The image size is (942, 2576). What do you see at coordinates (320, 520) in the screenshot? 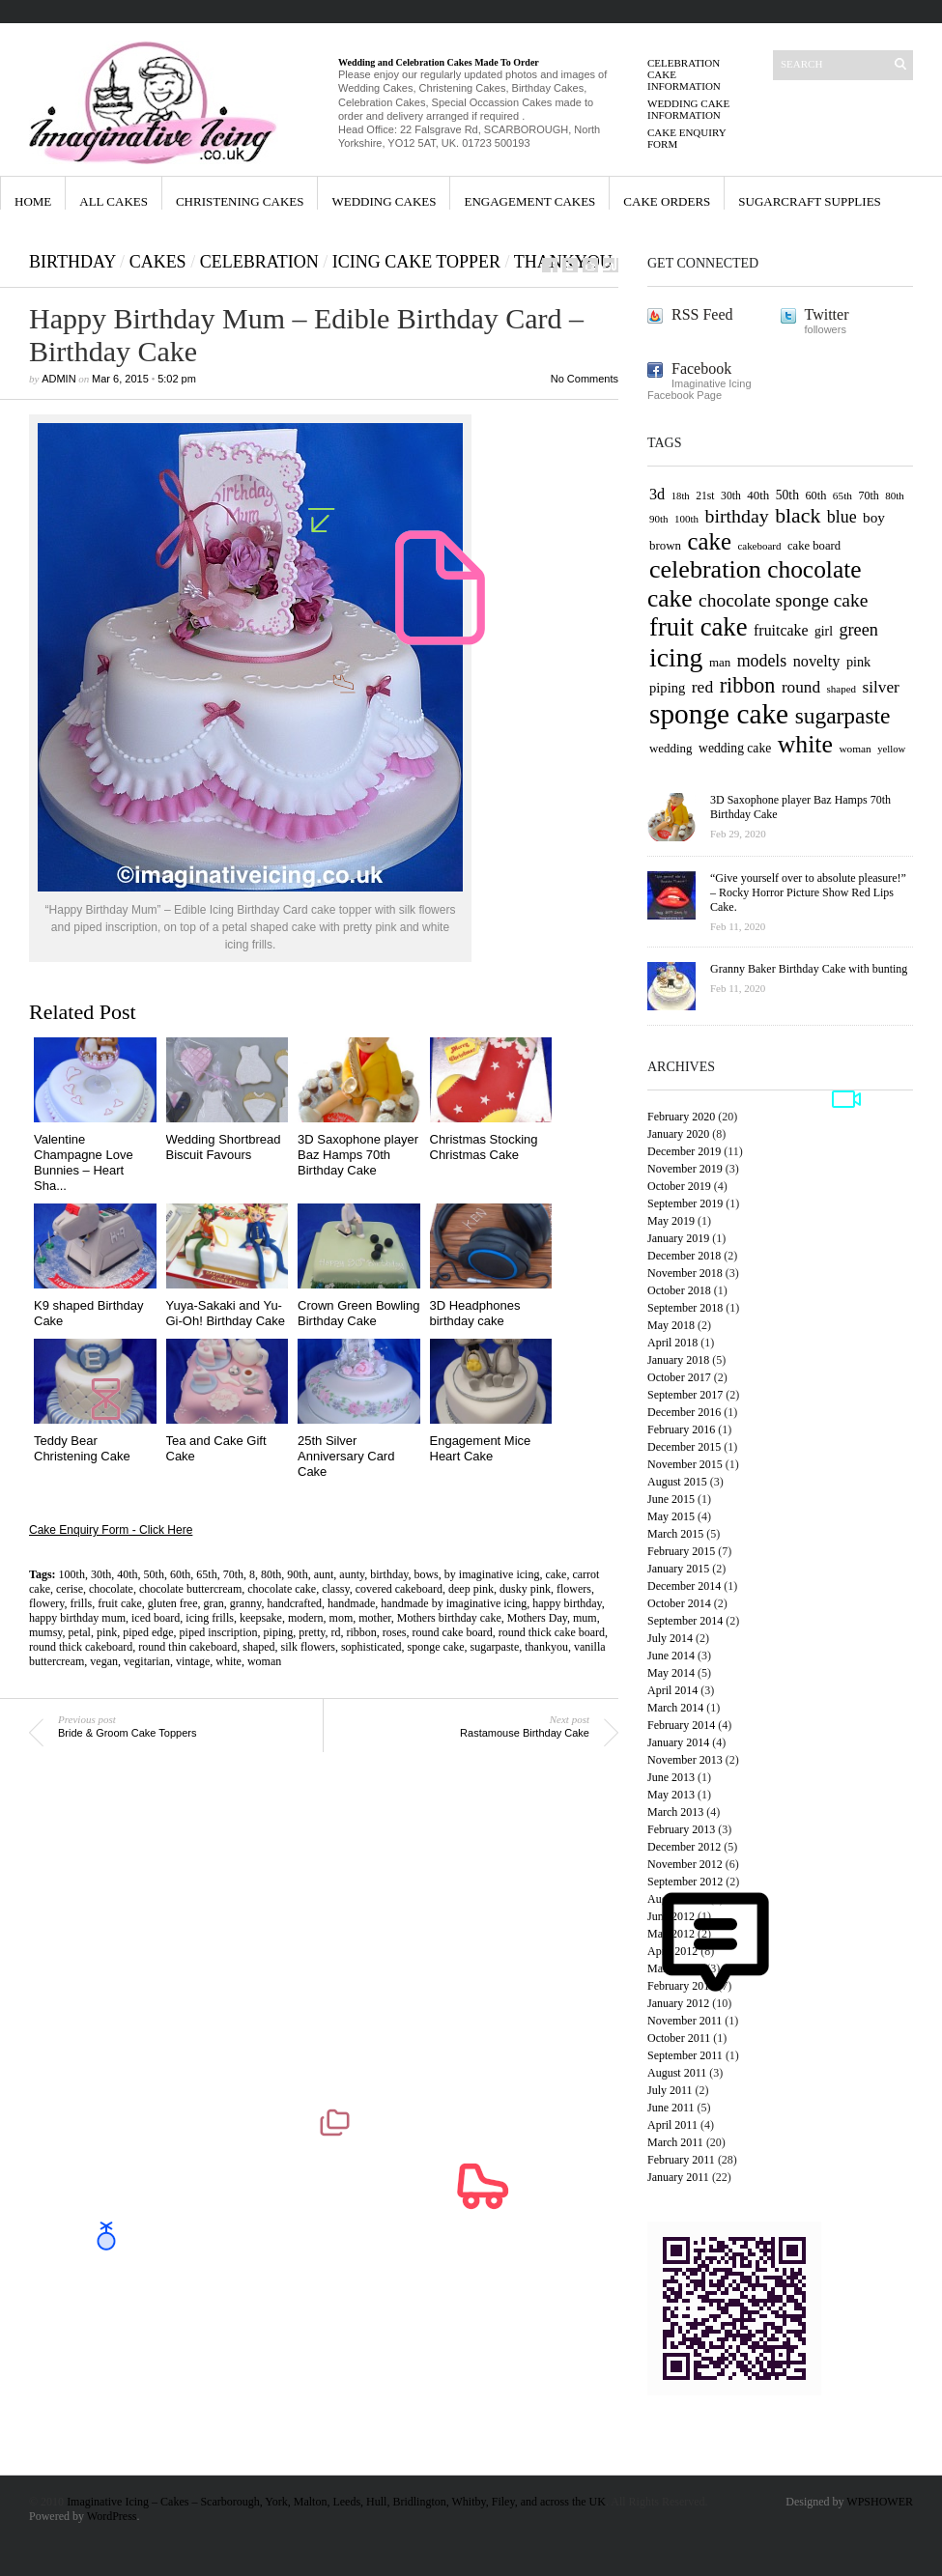
I see `move item to bottom-left corner` at bounding box center [320, 520].